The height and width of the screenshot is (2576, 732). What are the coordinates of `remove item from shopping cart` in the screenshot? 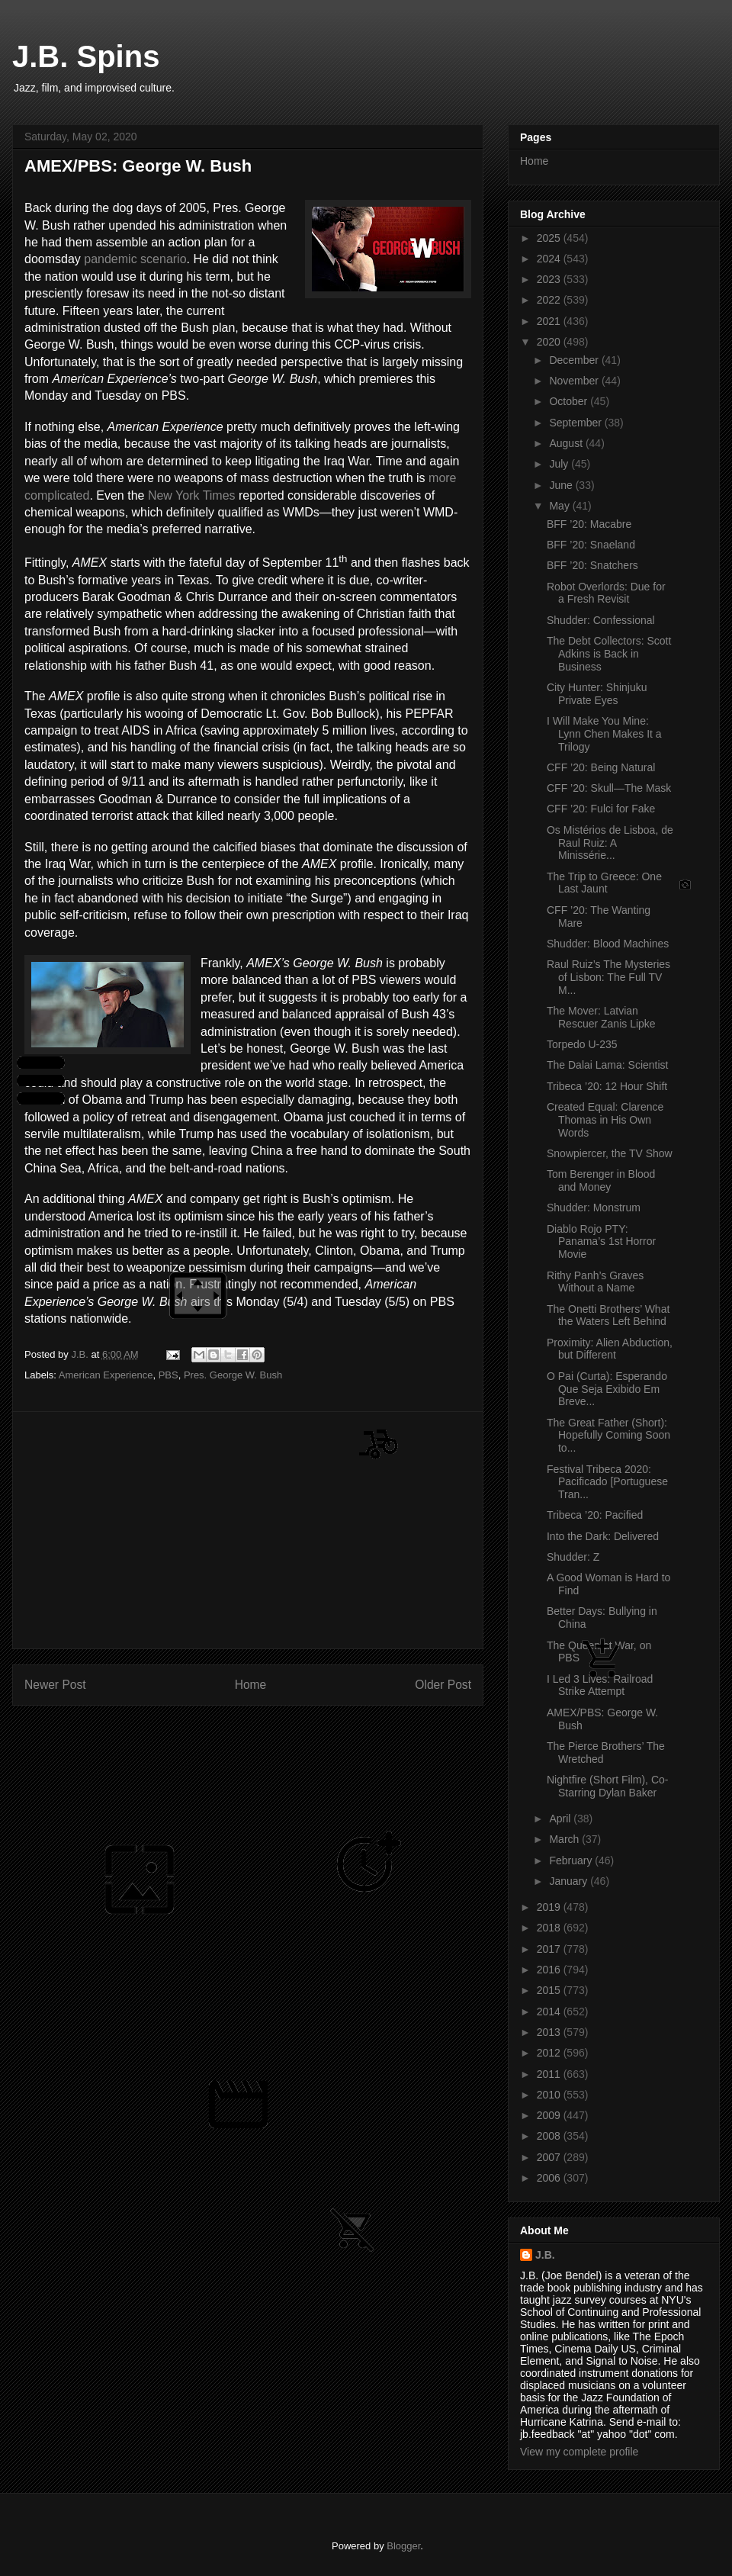 It's located at (353, 2229).